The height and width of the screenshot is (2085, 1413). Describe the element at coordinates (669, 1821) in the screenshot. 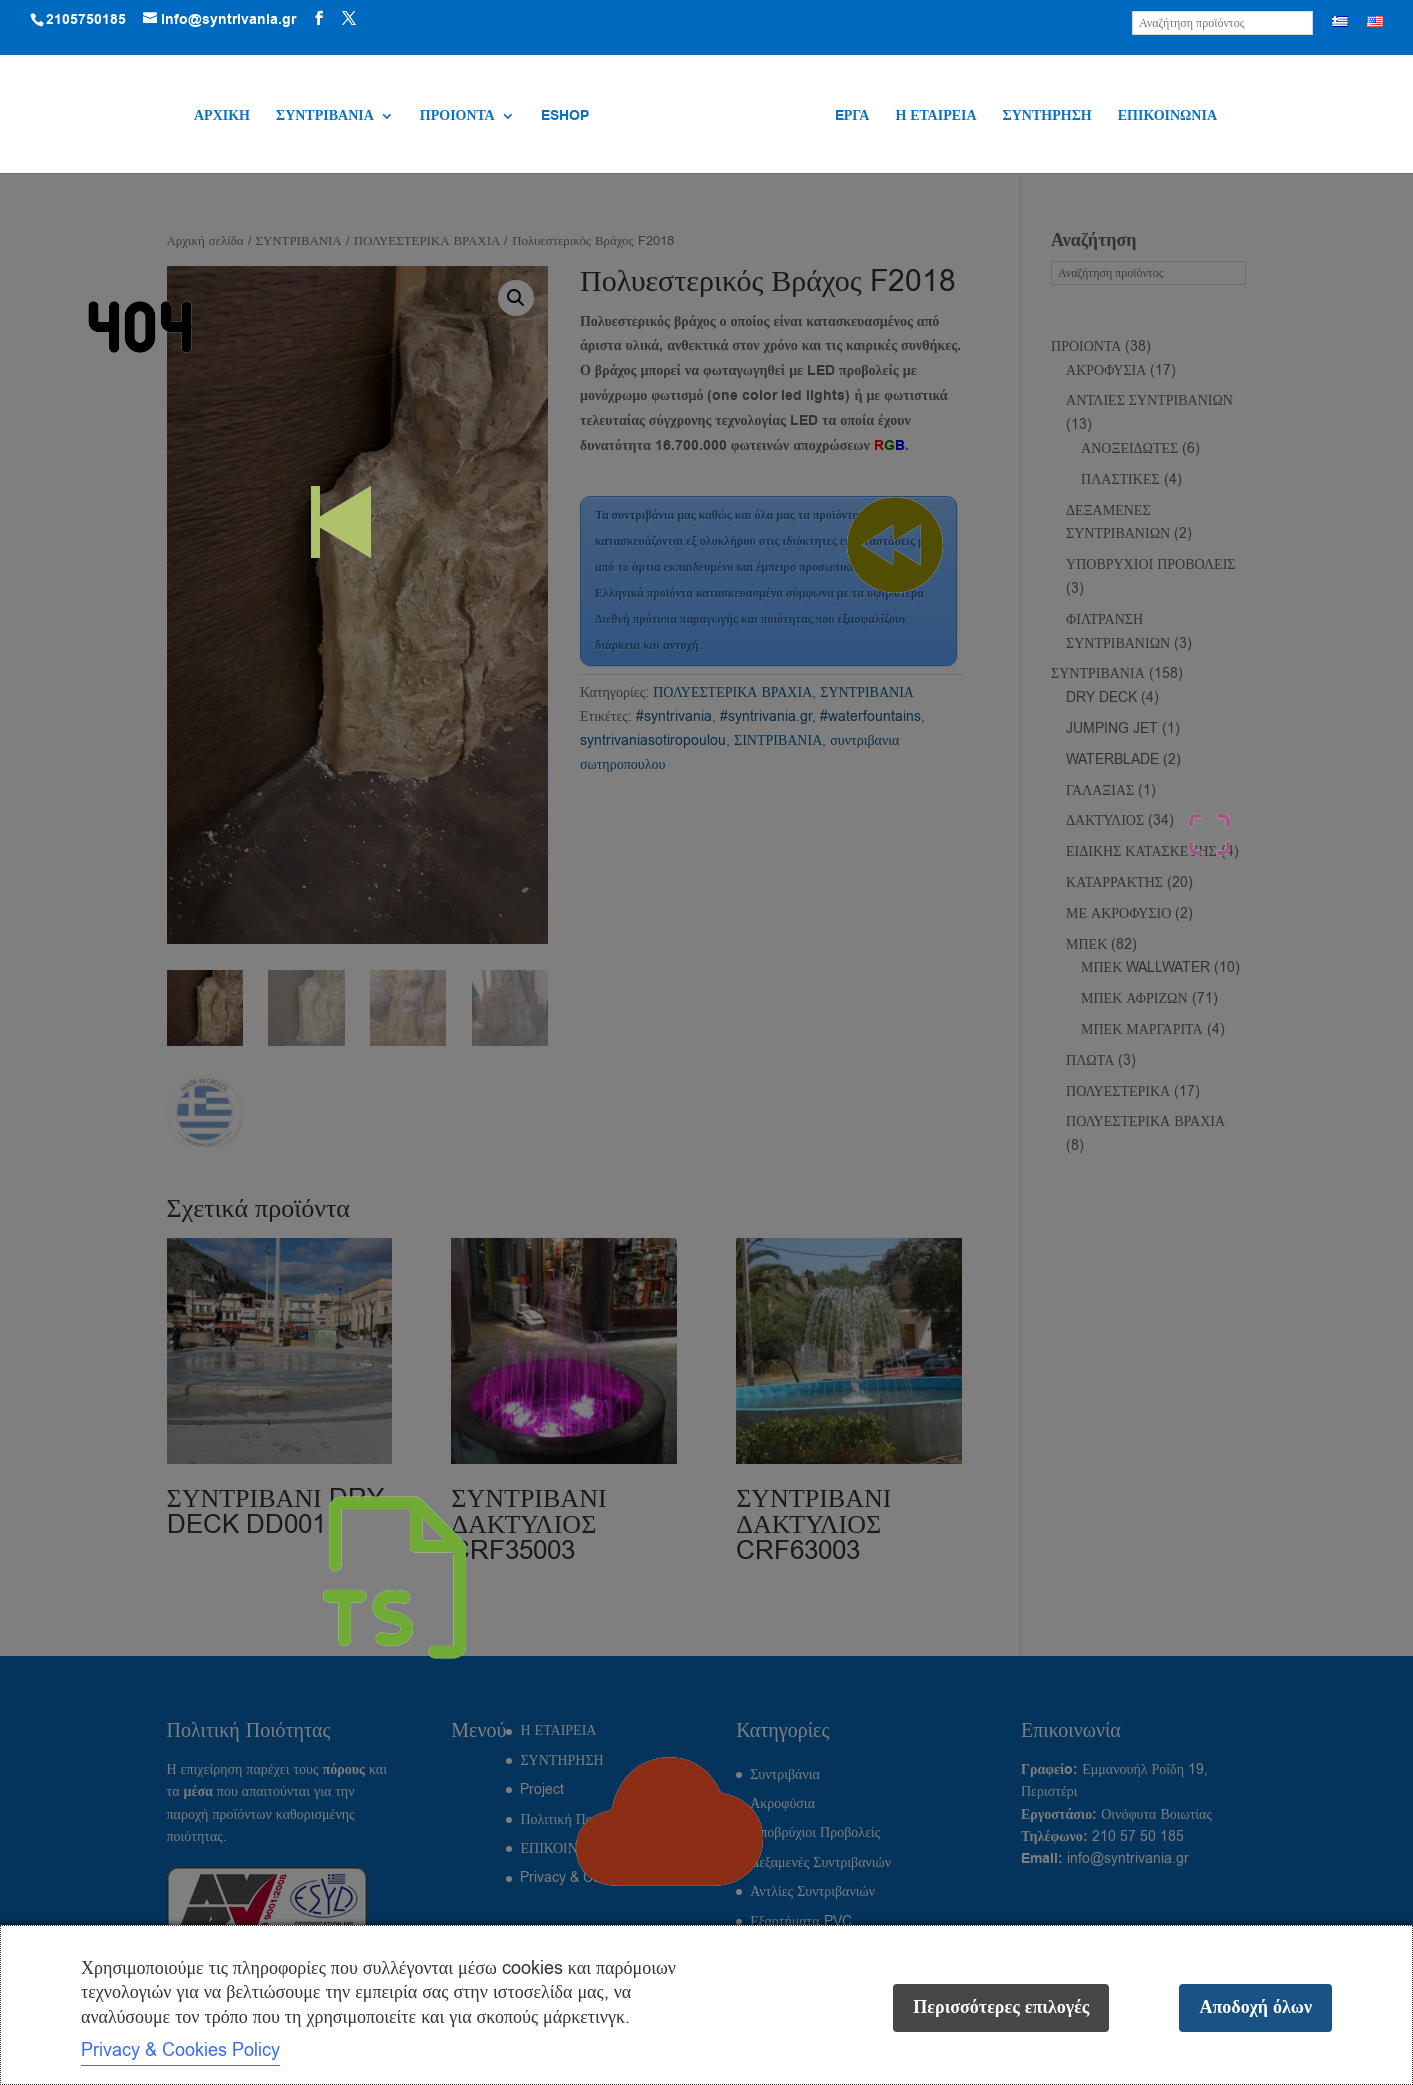

I see `indicates cloudy weather conditions` at that location.